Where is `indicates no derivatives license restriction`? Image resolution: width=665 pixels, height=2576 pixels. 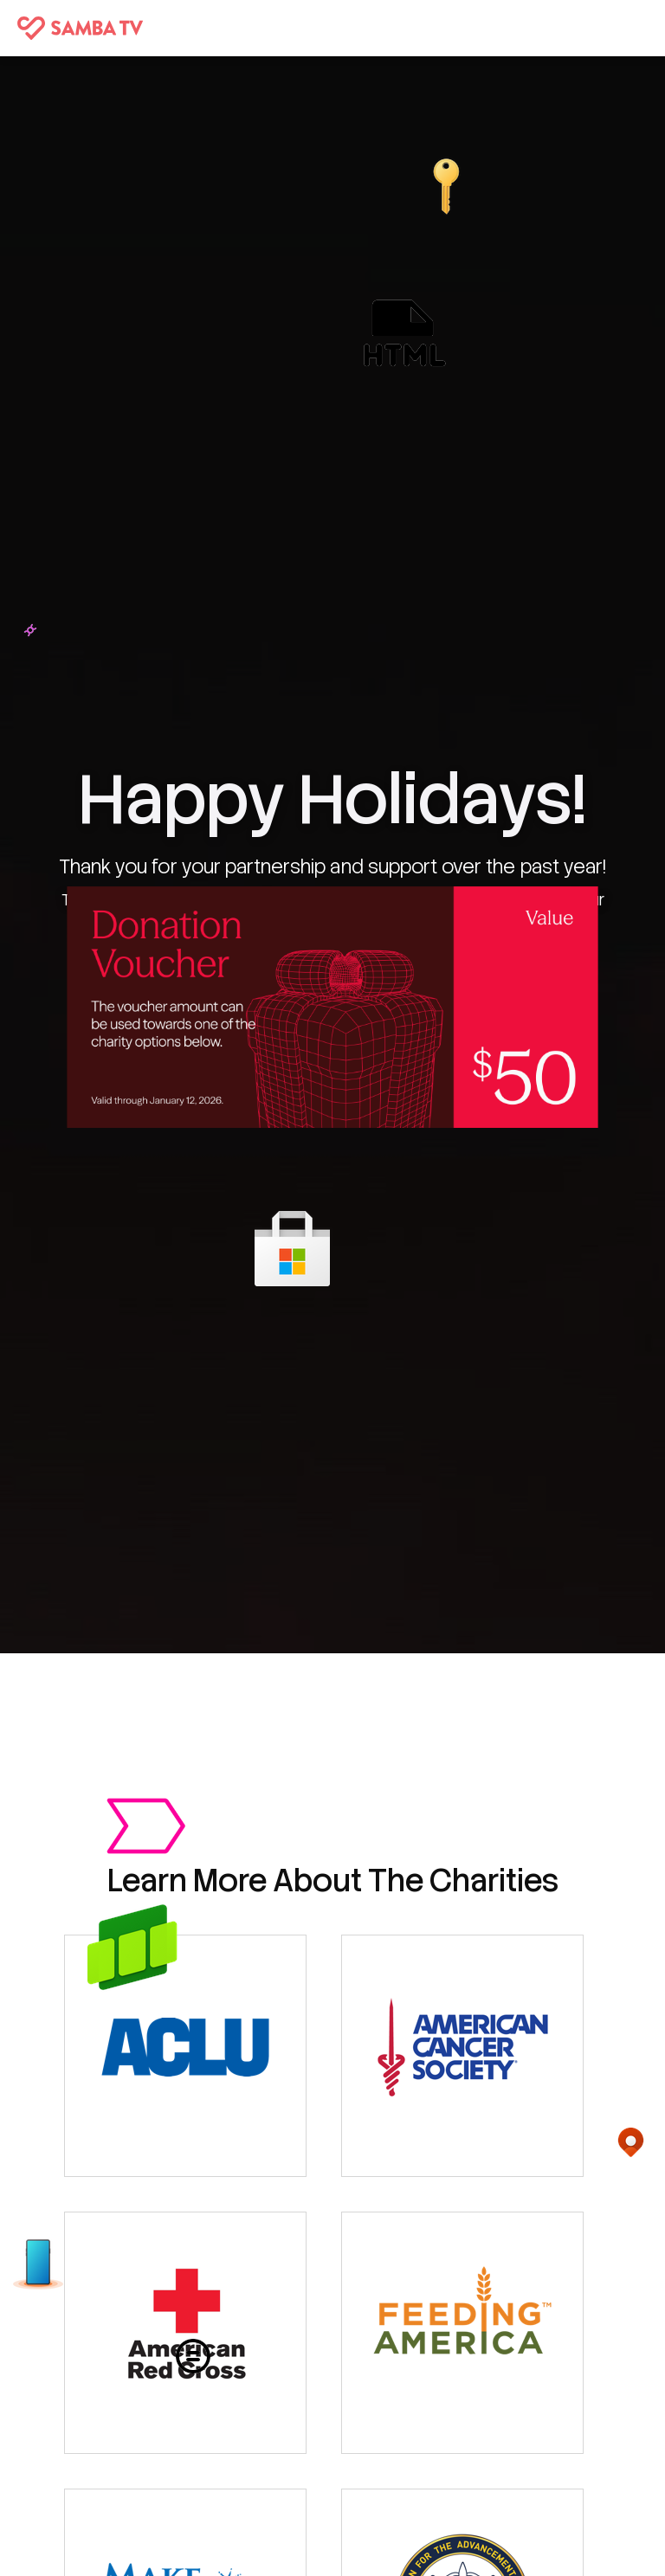
indicates no derivatives license restriction is located at coordinates (193, 2356).